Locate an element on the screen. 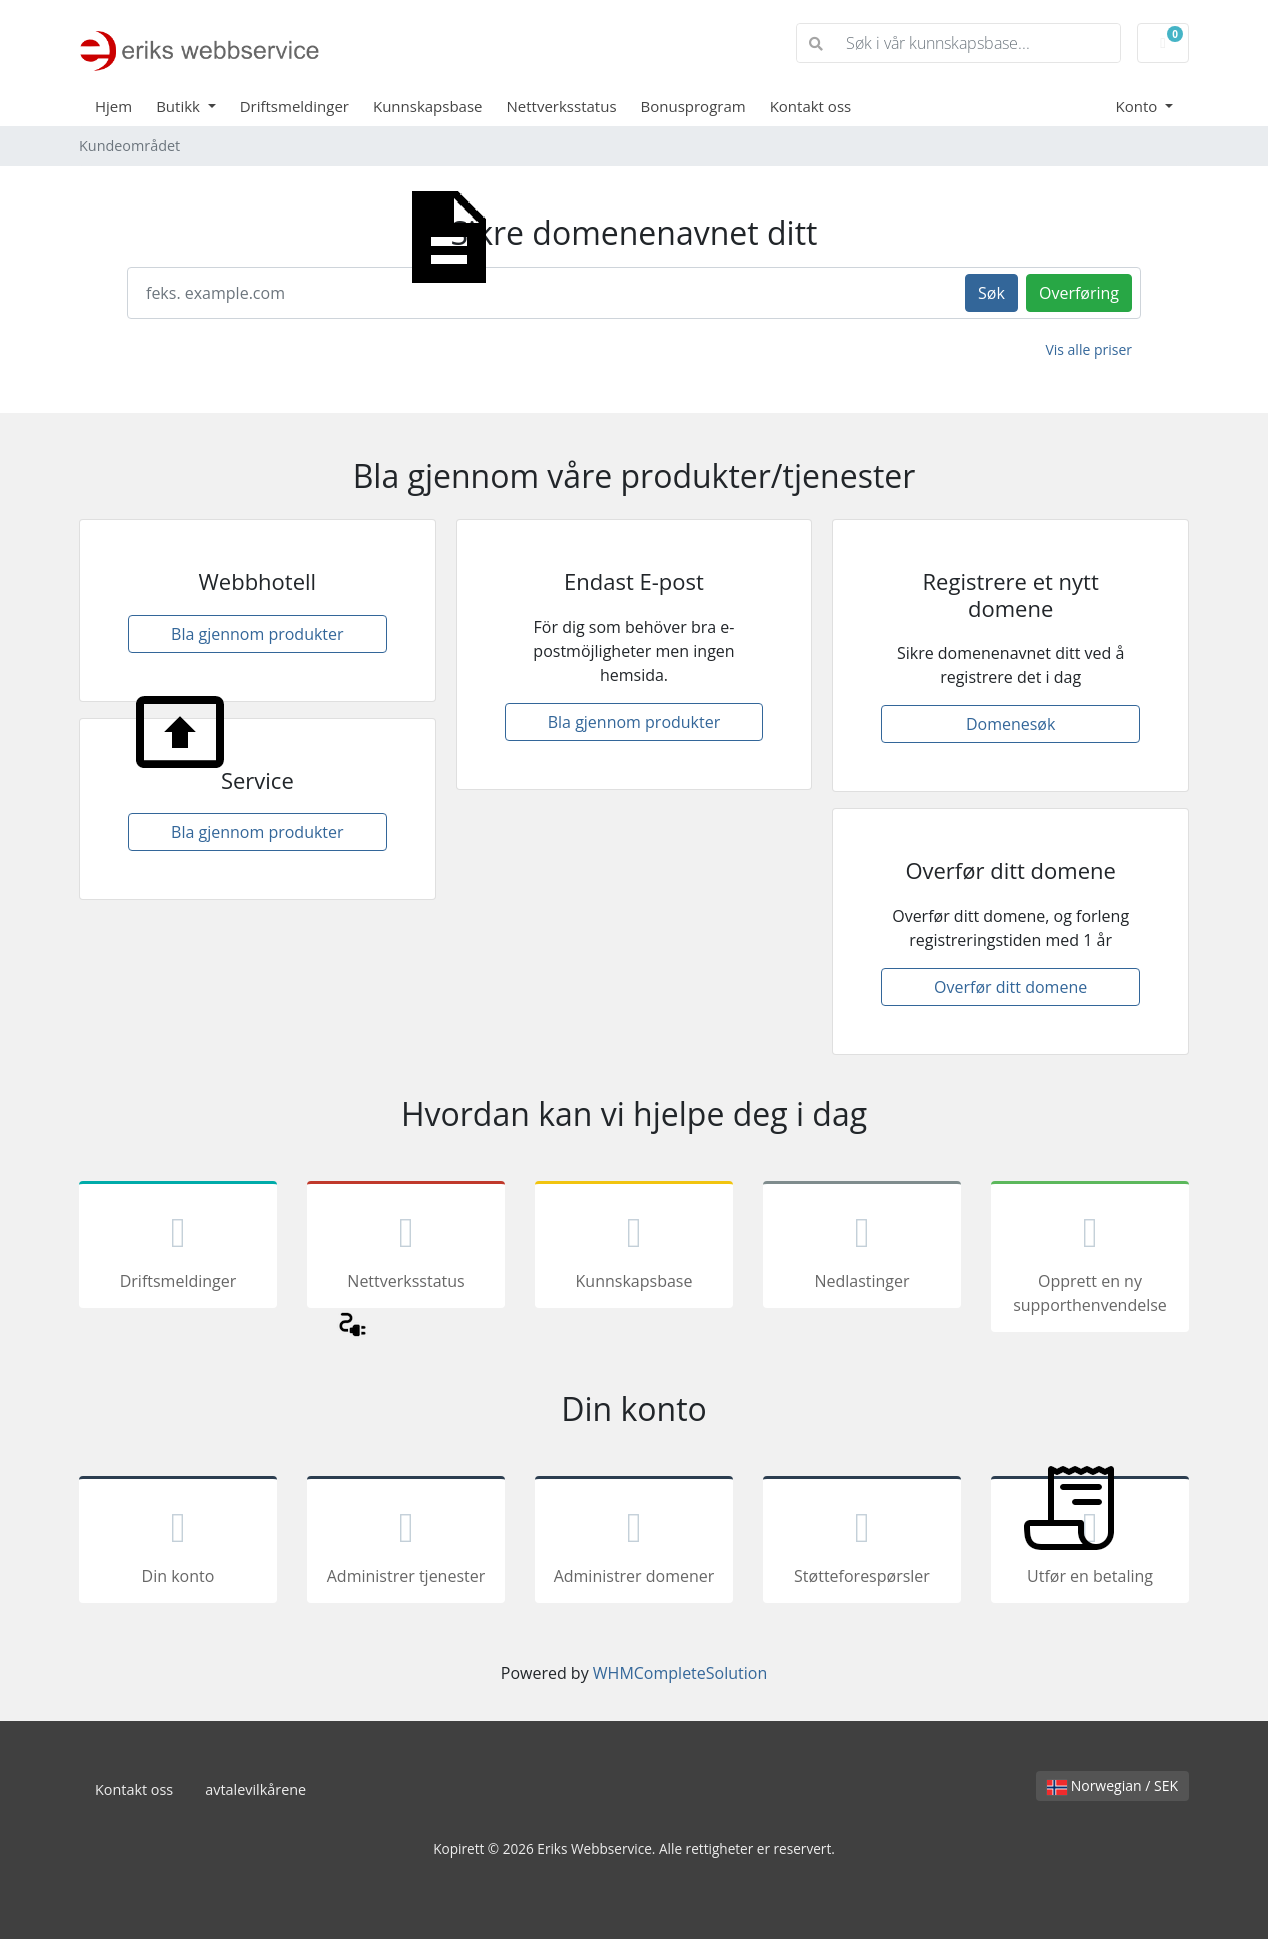  present to all participants is located at coordinates (180, 732).